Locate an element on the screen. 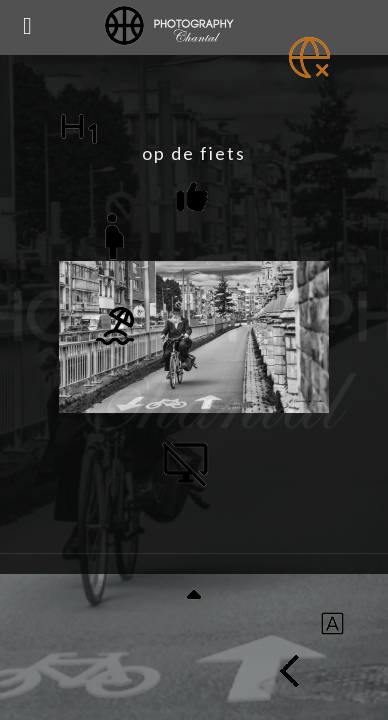 The height and width of the screenshot is (720, 388). no internet connection is located at coordinates (309, 57).